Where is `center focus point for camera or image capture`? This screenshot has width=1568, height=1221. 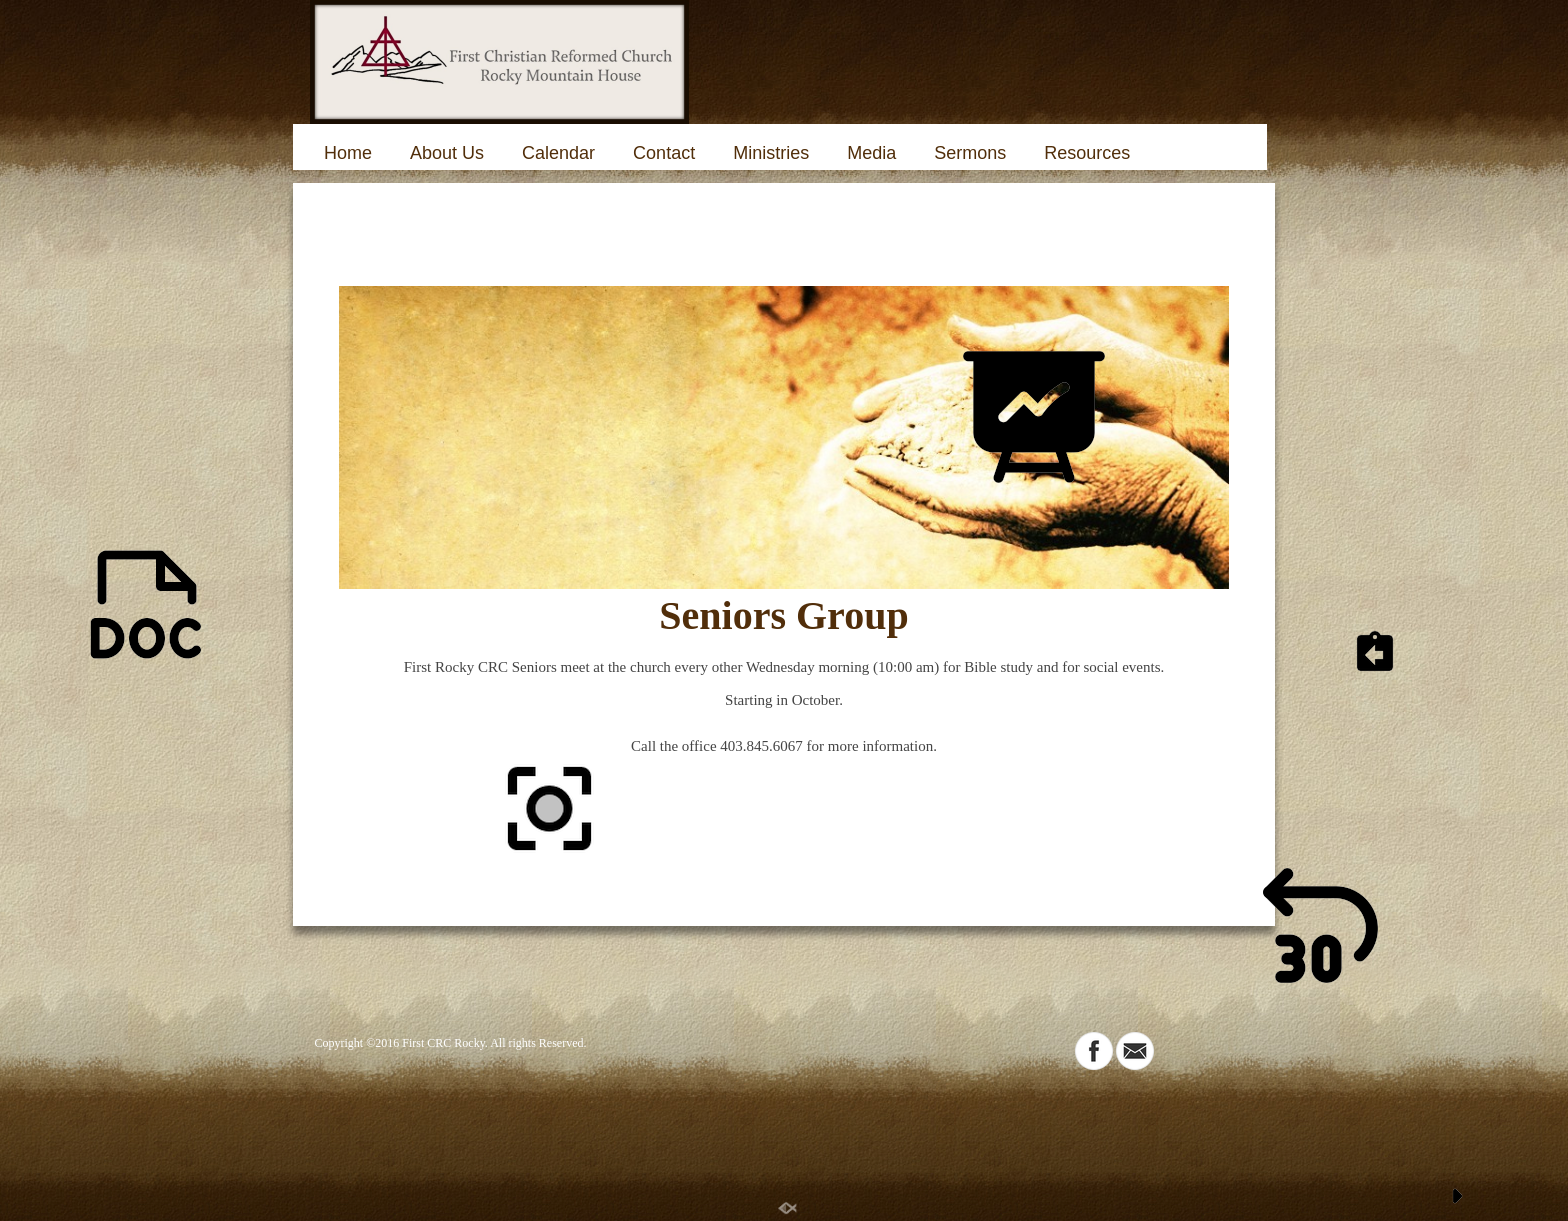 center focus point for camera or image capture is located at coordinates (549, 808).